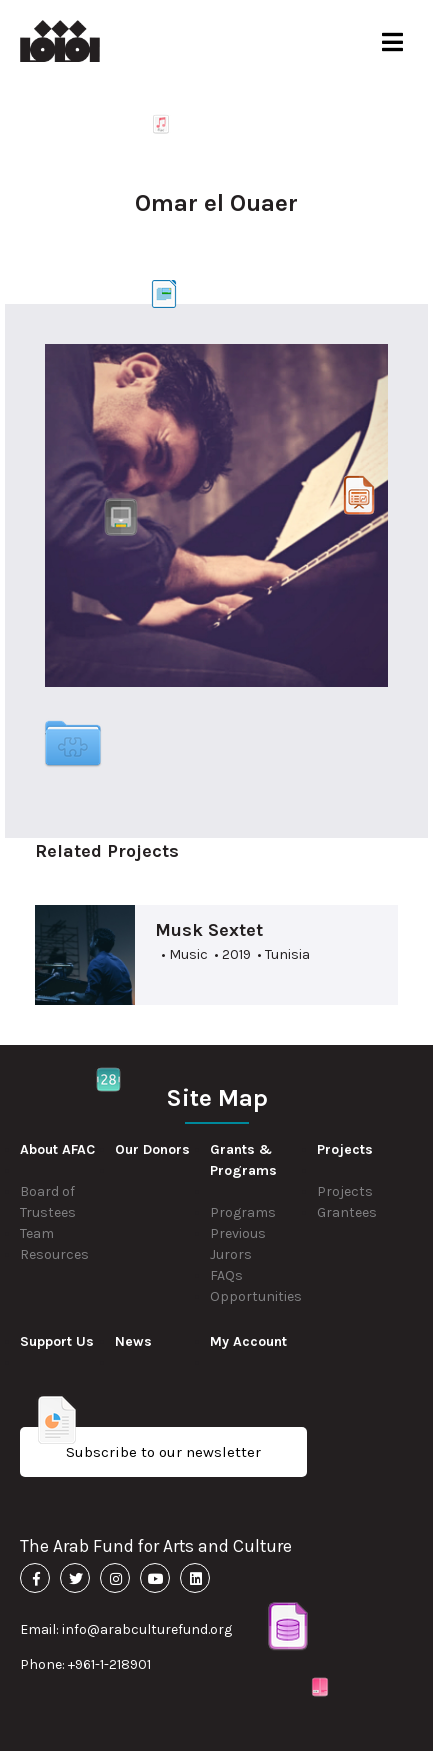 This screenshot has width=433, height=1751. What do you see at coordinates (164, 294) in the screenshot?
I see `open a libreoffice writer document` at bounding box center [164, 294].